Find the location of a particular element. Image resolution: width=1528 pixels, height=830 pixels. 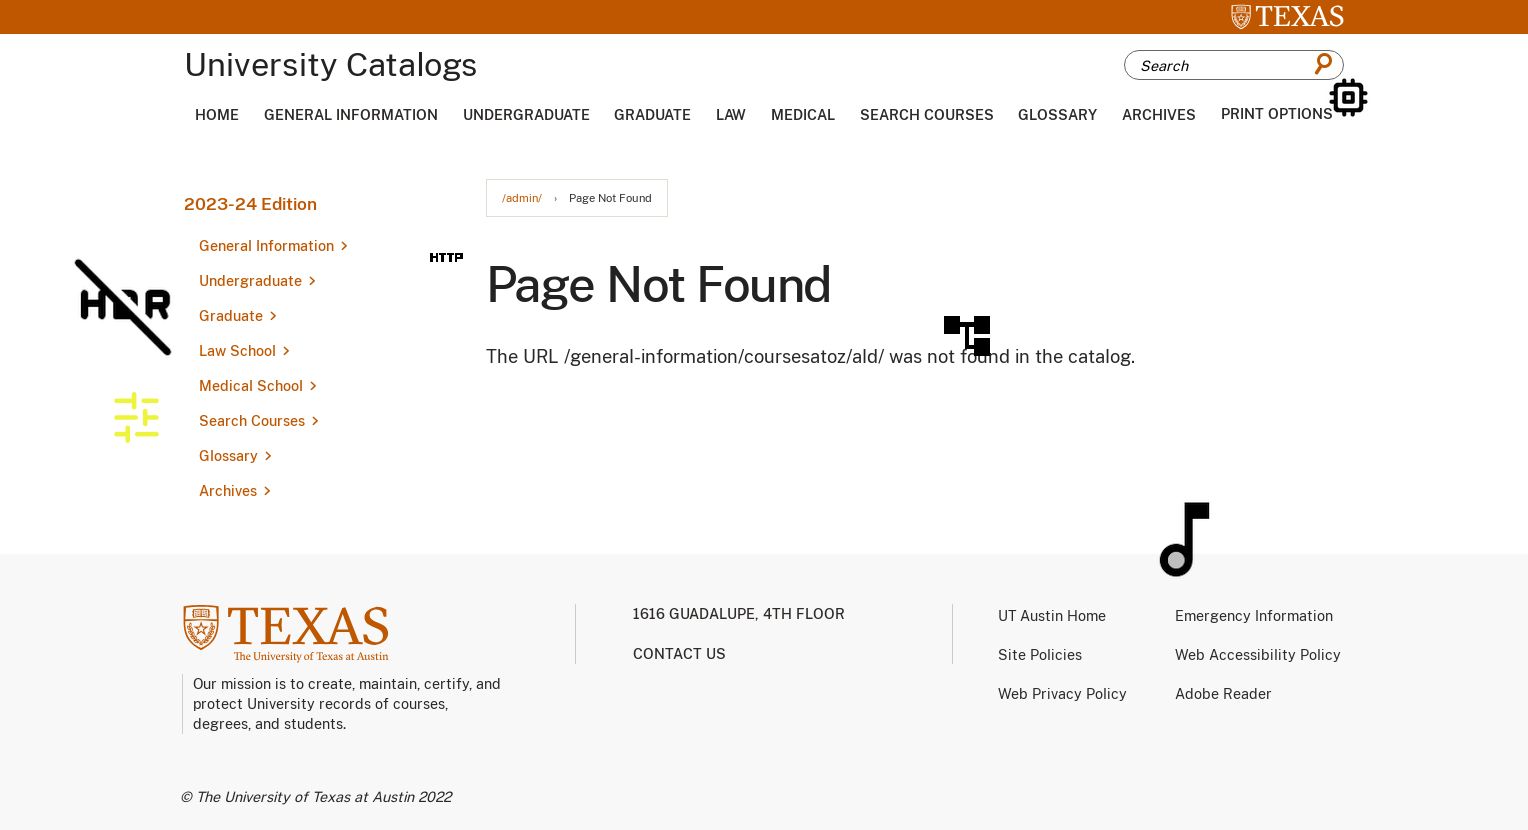

disable HDR mode for photos is located at coordinates (125, 304).